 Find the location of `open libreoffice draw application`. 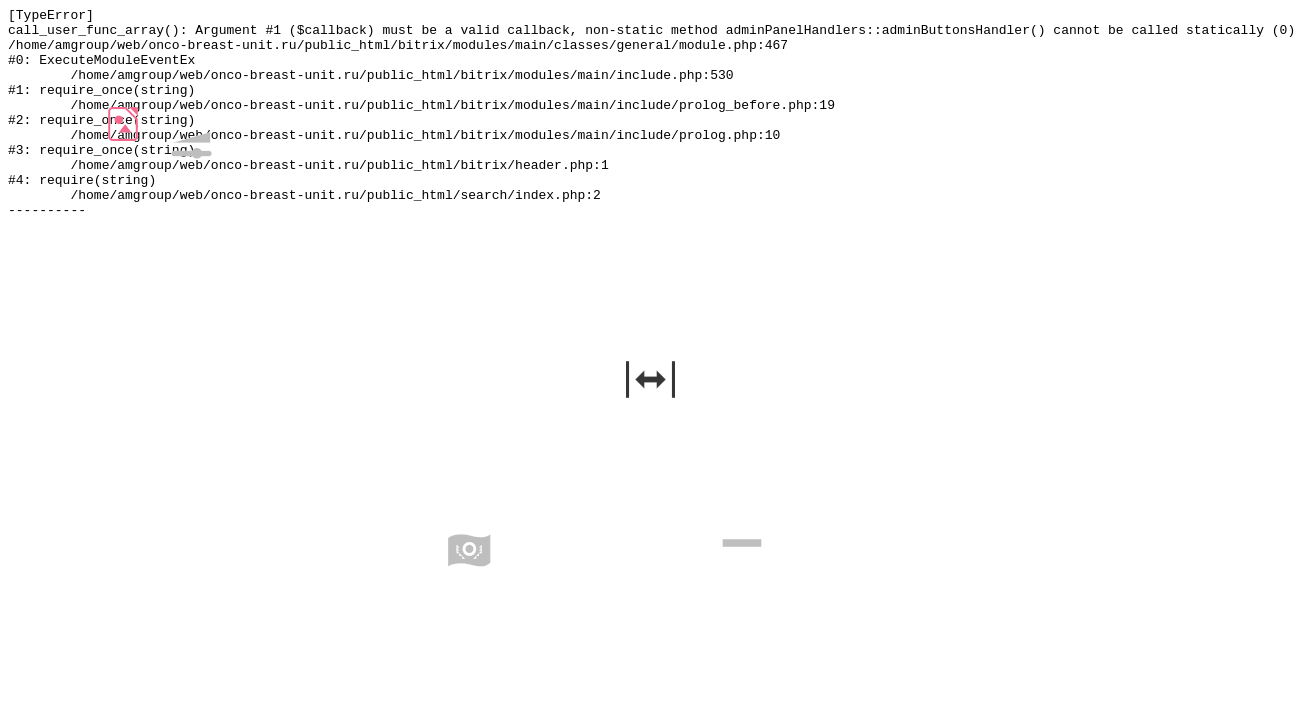

open libreoffice draw application is located at coordinates (123, 124).